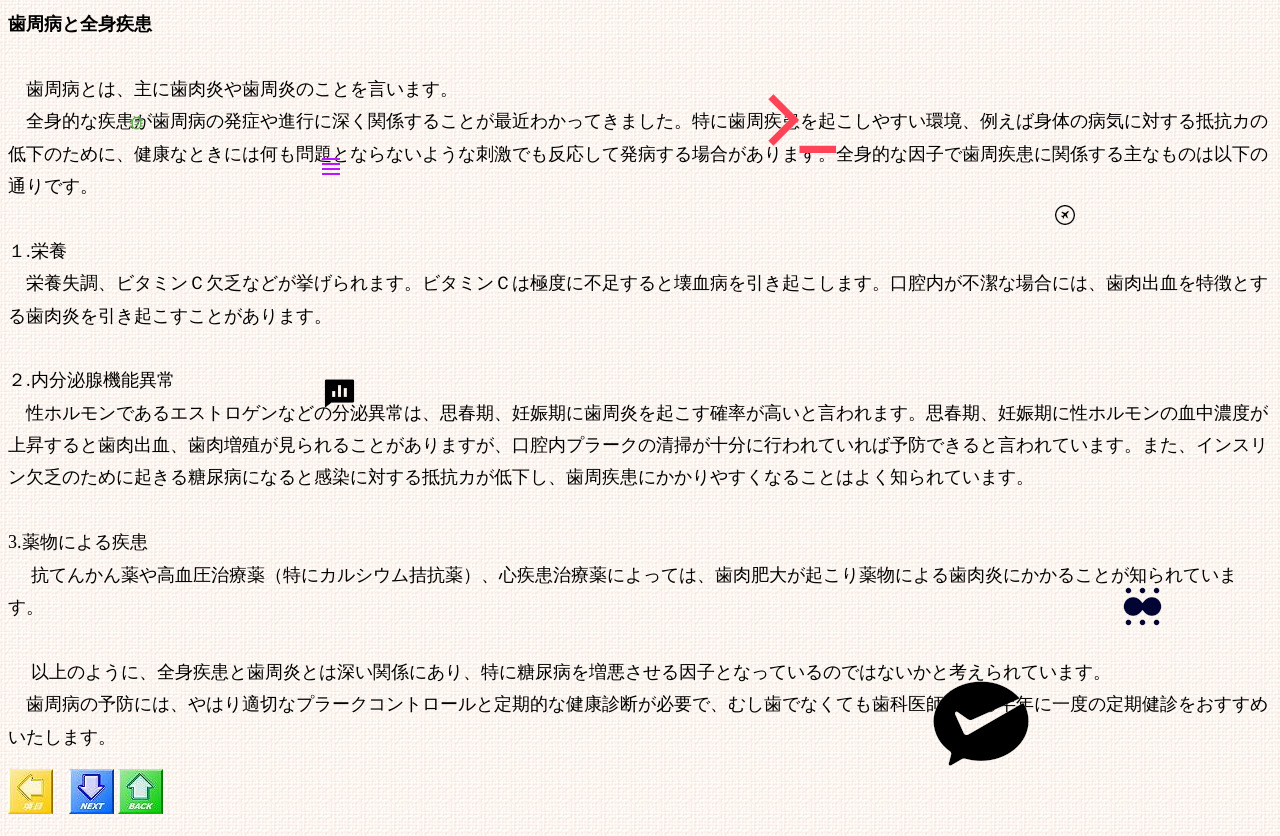 The width and height of the screenshot is (1280, 836). What do you see at coordinates (981, 722) in the screenshot?
I see `pay with wechat pay` at bounding box center [981, 722].